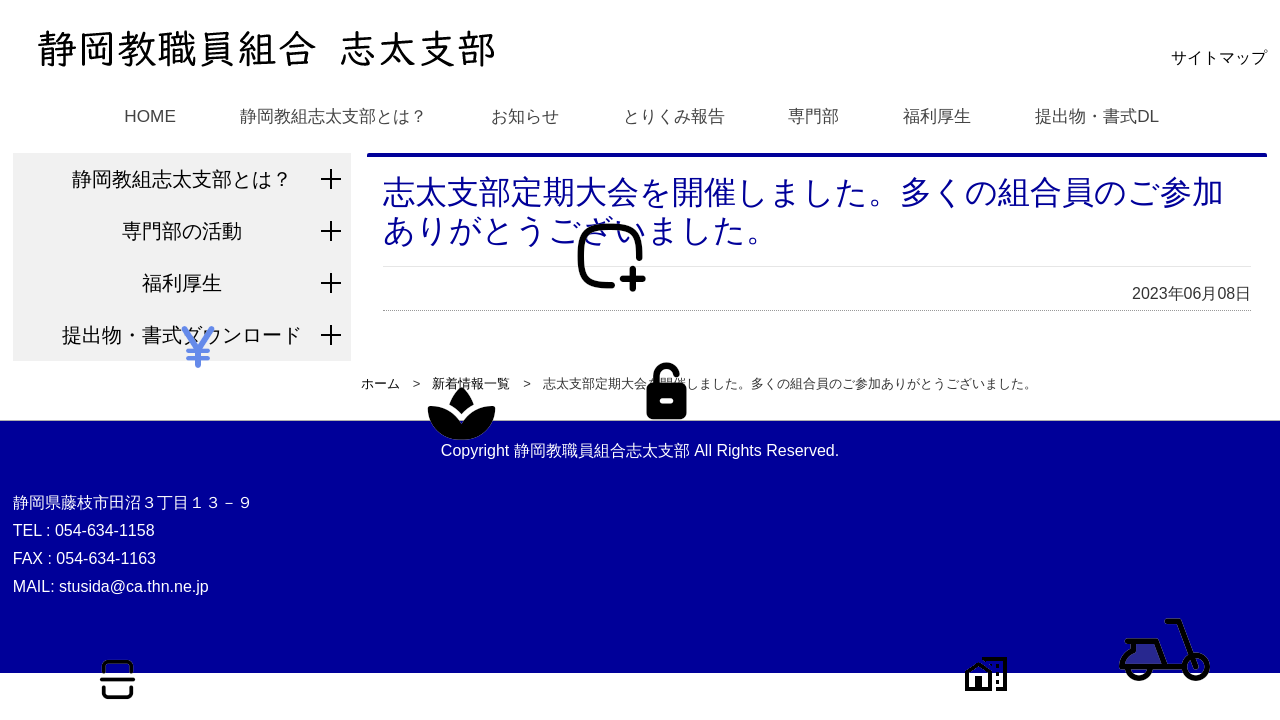 Image resolution: width=1280 pixels, height=720 pixels. Describe the element at coordinates (461, 413) in the screenshot. I see `access spa or wellness features` at that location.